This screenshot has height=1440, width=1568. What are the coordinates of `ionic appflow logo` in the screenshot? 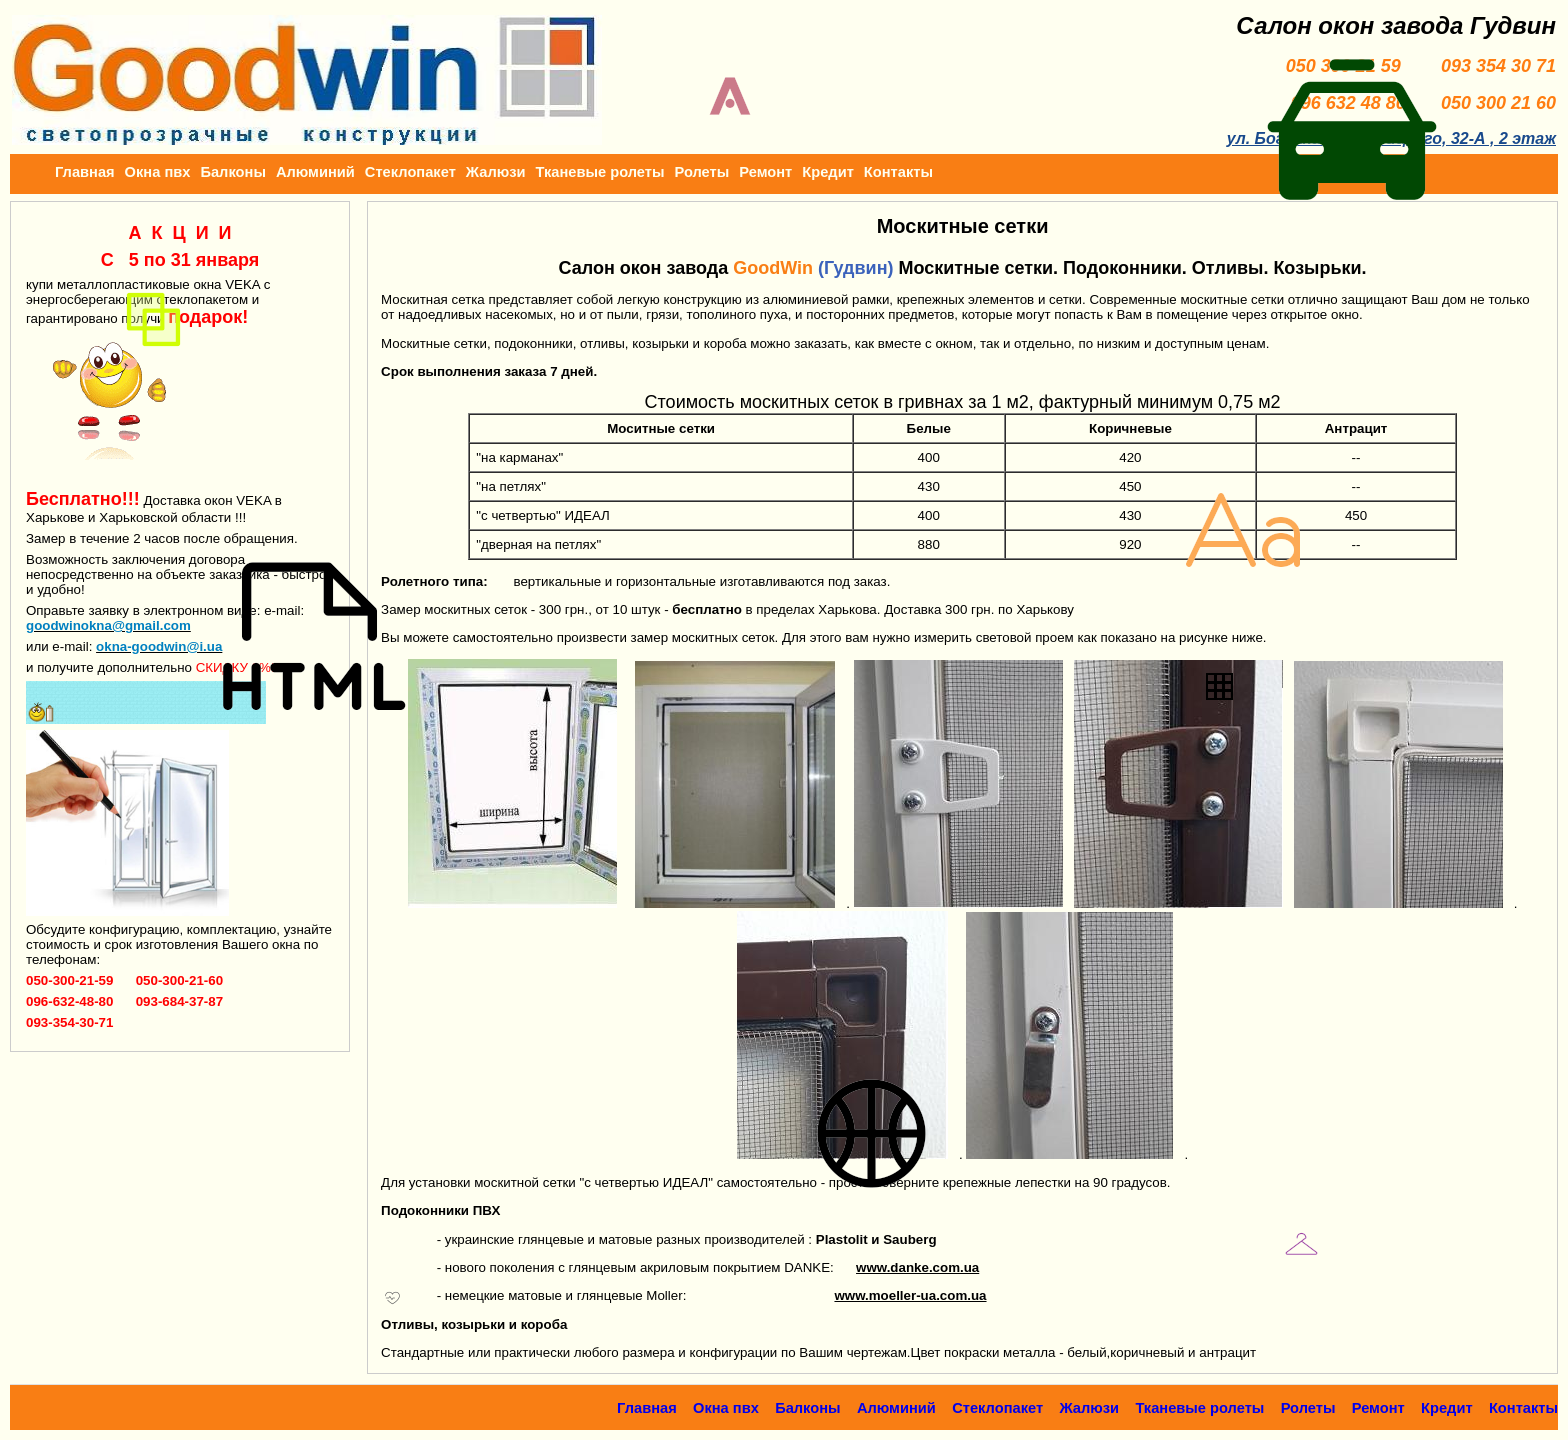 It's located at (730, 96).